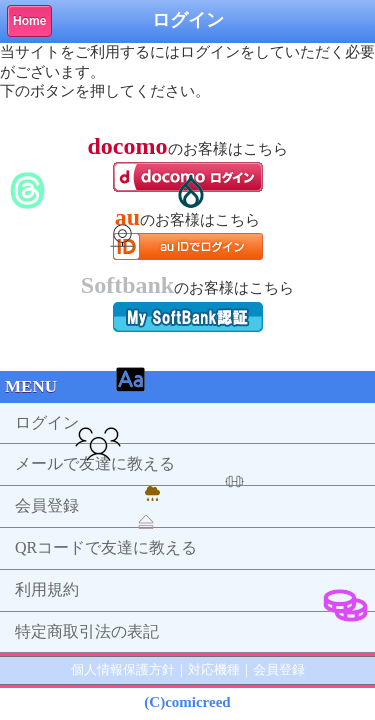  Describe the element at coordinates (234, 481) in the screenshot. I see `access workout or fitness features` at that location.